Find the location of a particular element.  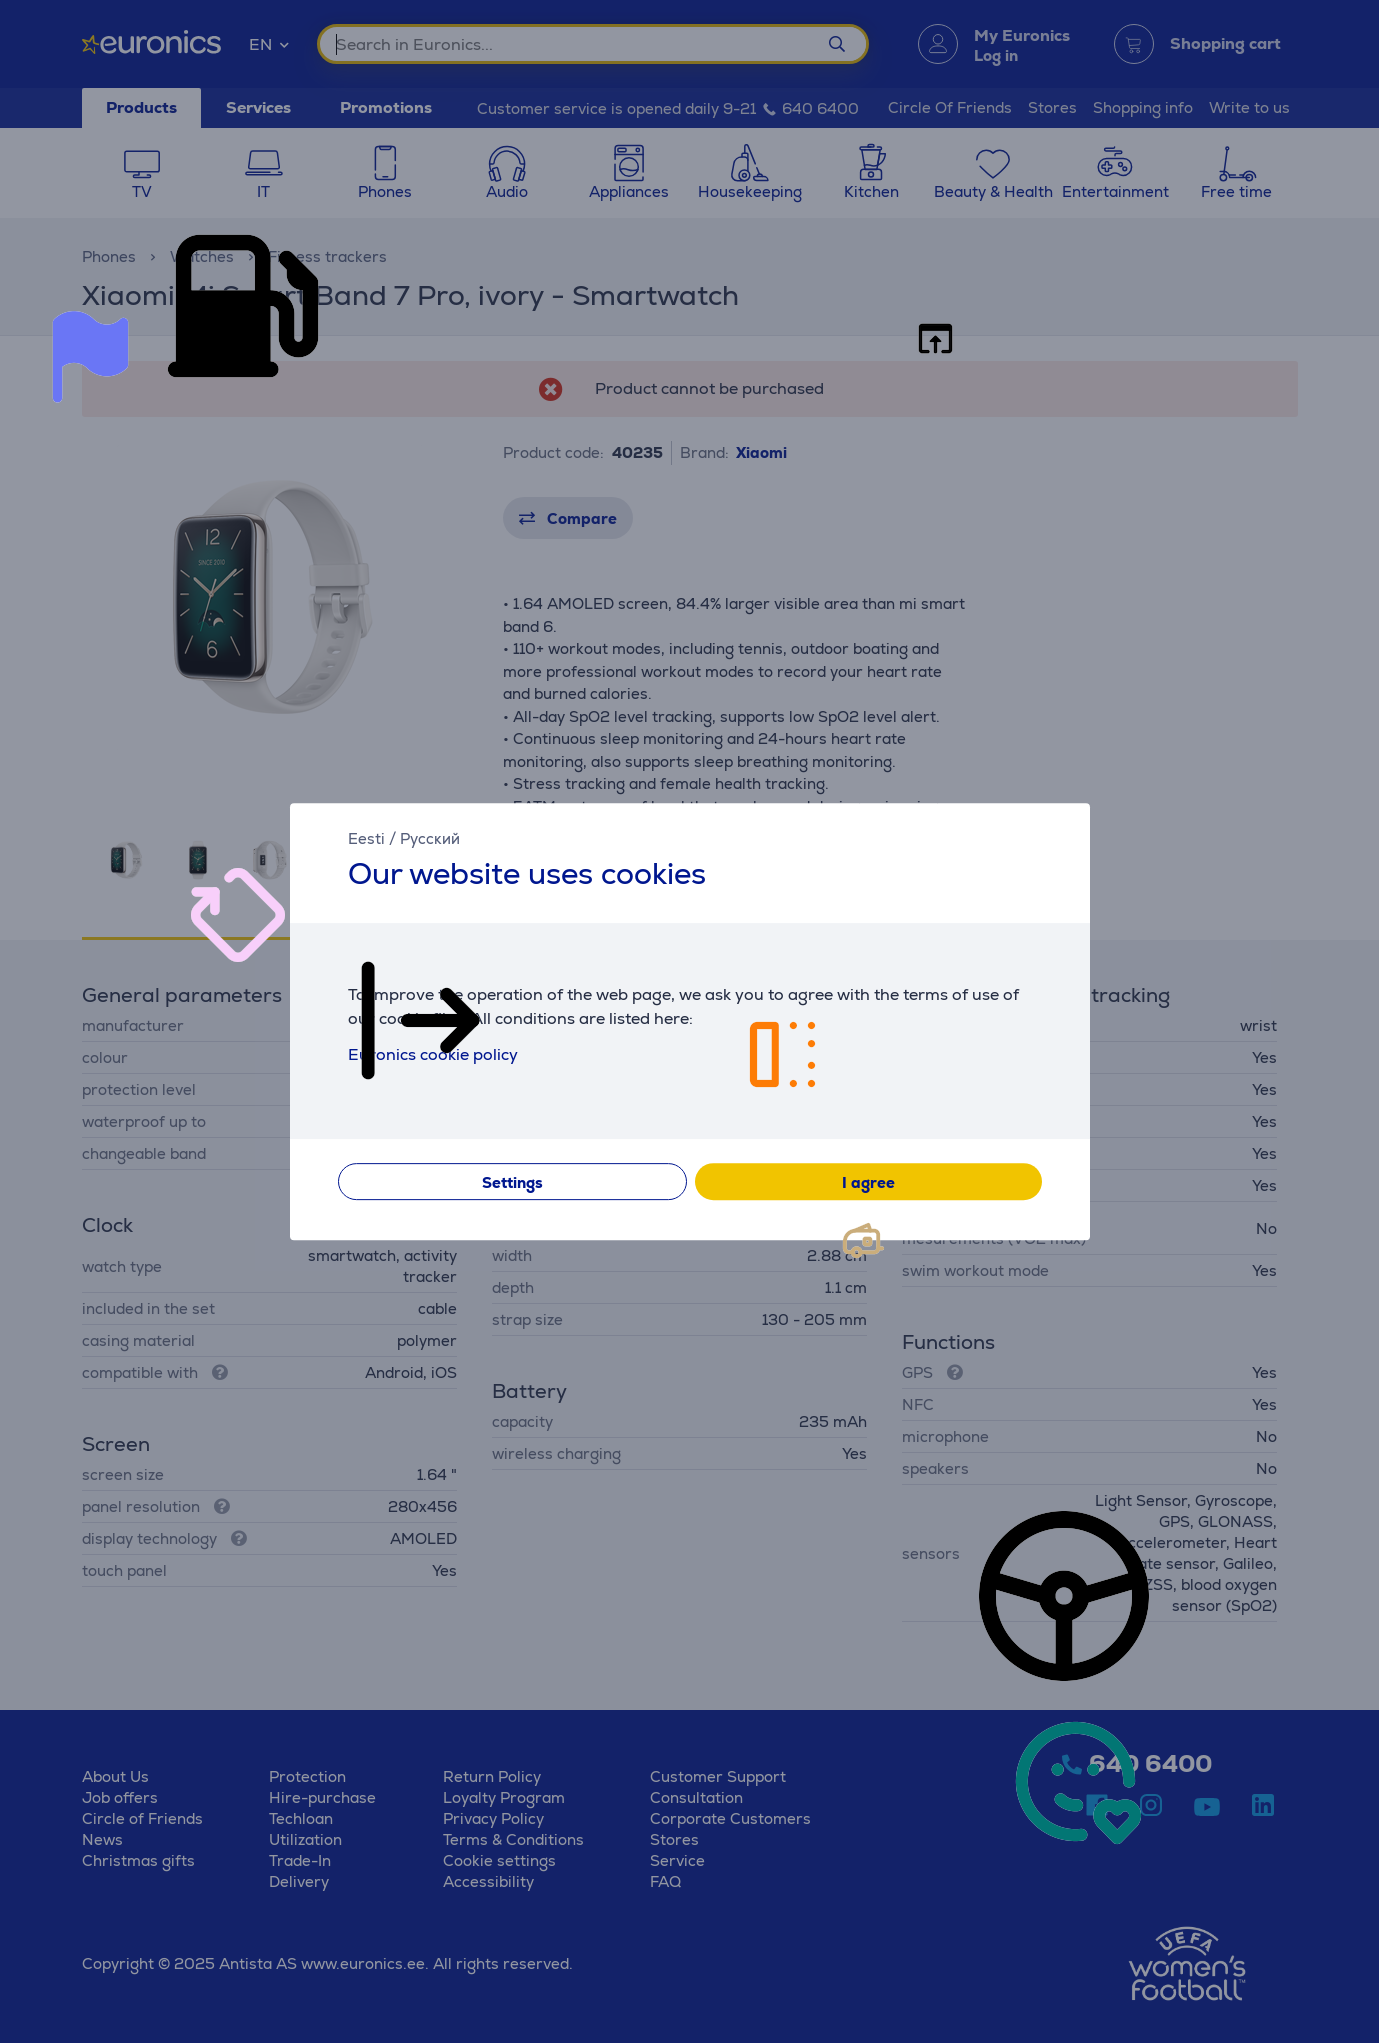

open link in browser is located at coordinates (935, 338).